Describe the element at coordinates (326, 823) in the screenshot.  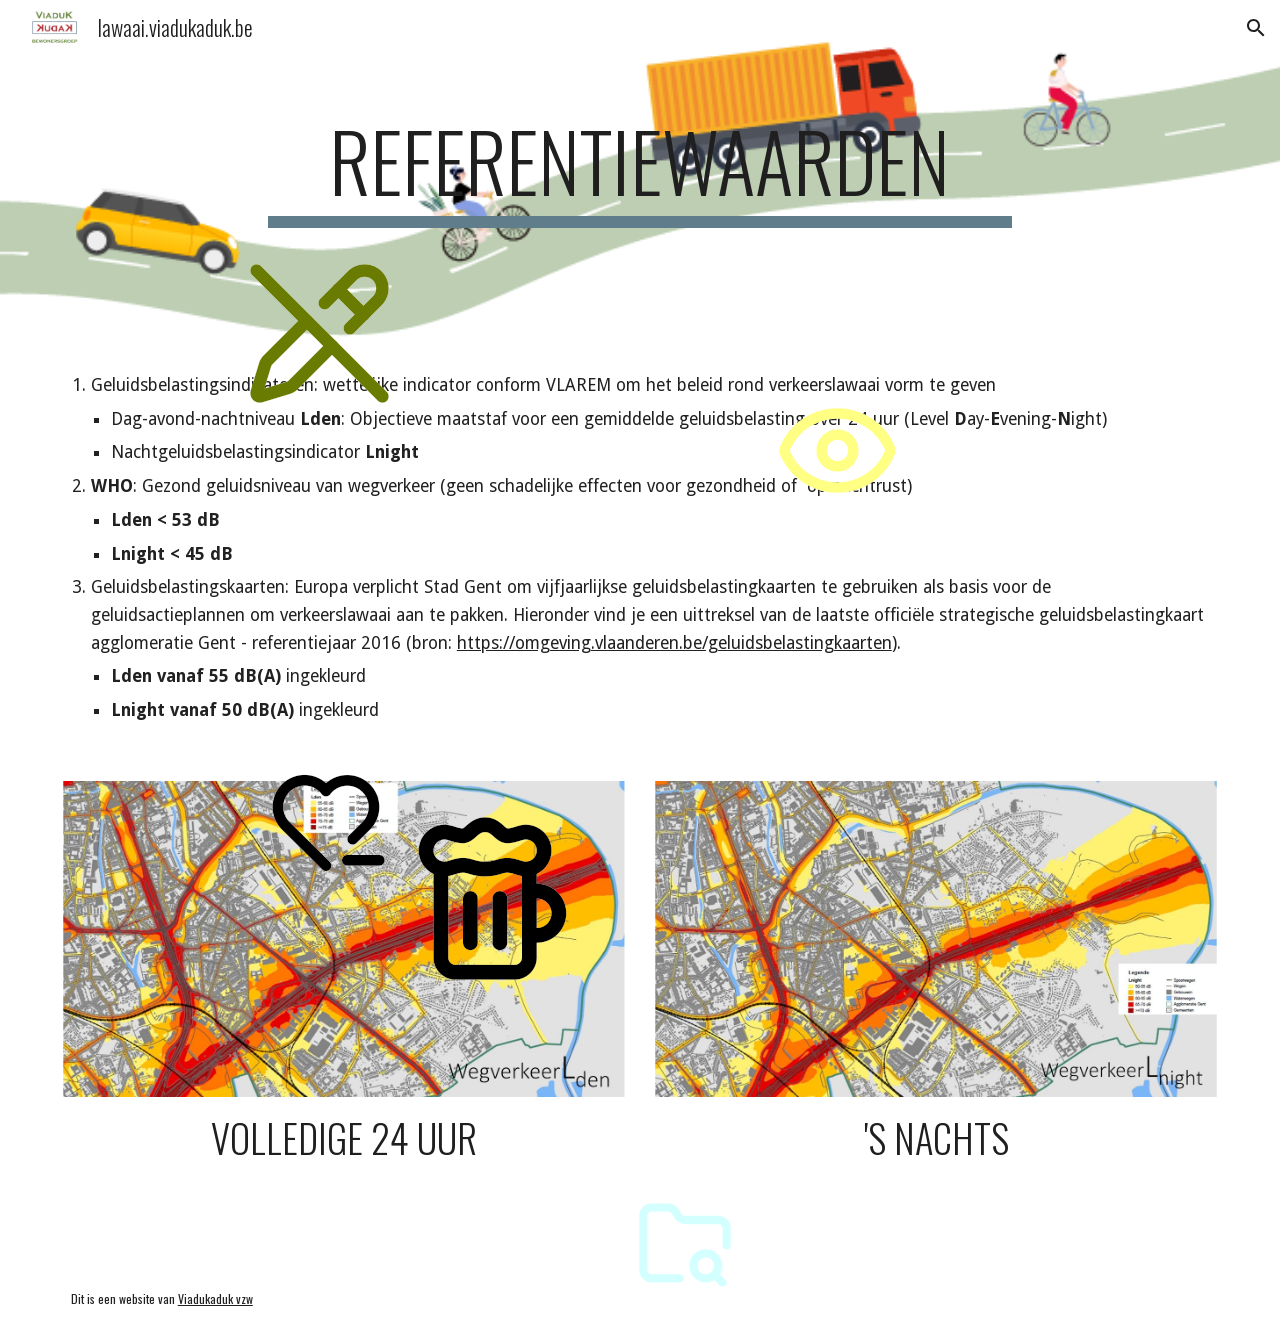
I see `remove from favorites` at that location.